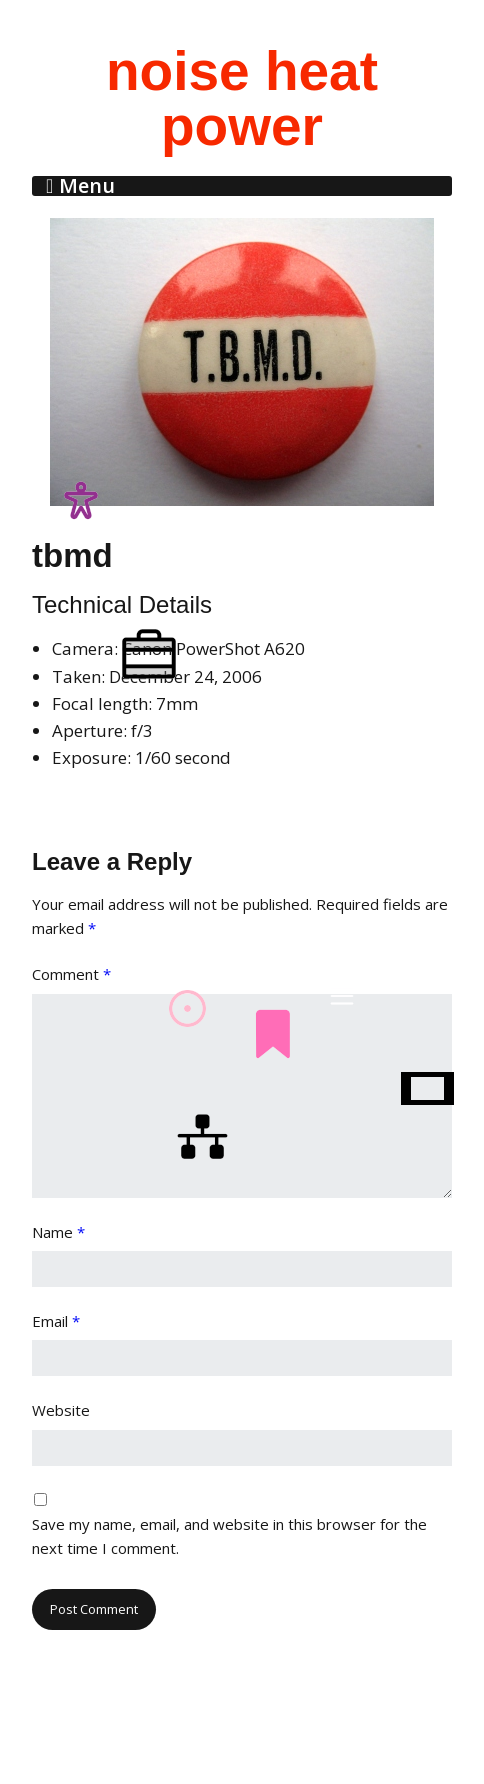 This screenshot has width=484, height=1784. I want to click on view network connections, so click(202, 1137).